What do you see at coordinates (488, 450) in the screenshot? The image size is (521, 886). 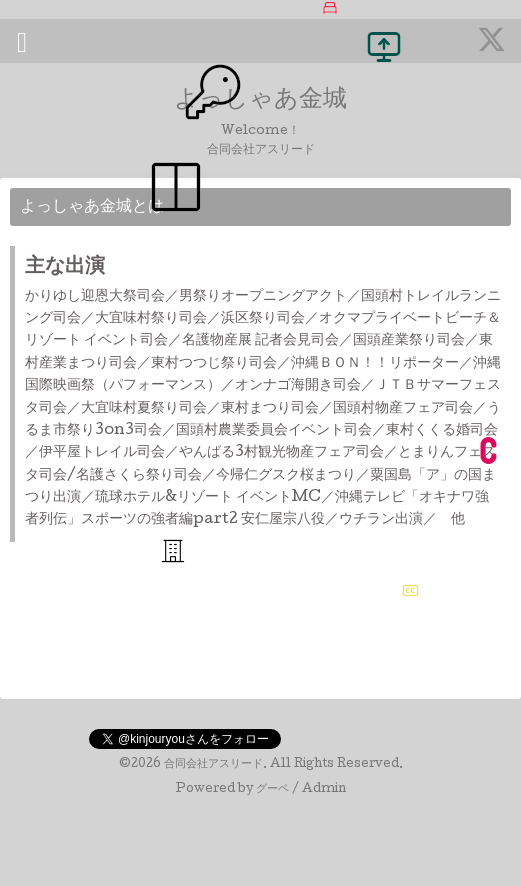 I see `indicates a "C" grade or rating` at bounding box center [488, 450].